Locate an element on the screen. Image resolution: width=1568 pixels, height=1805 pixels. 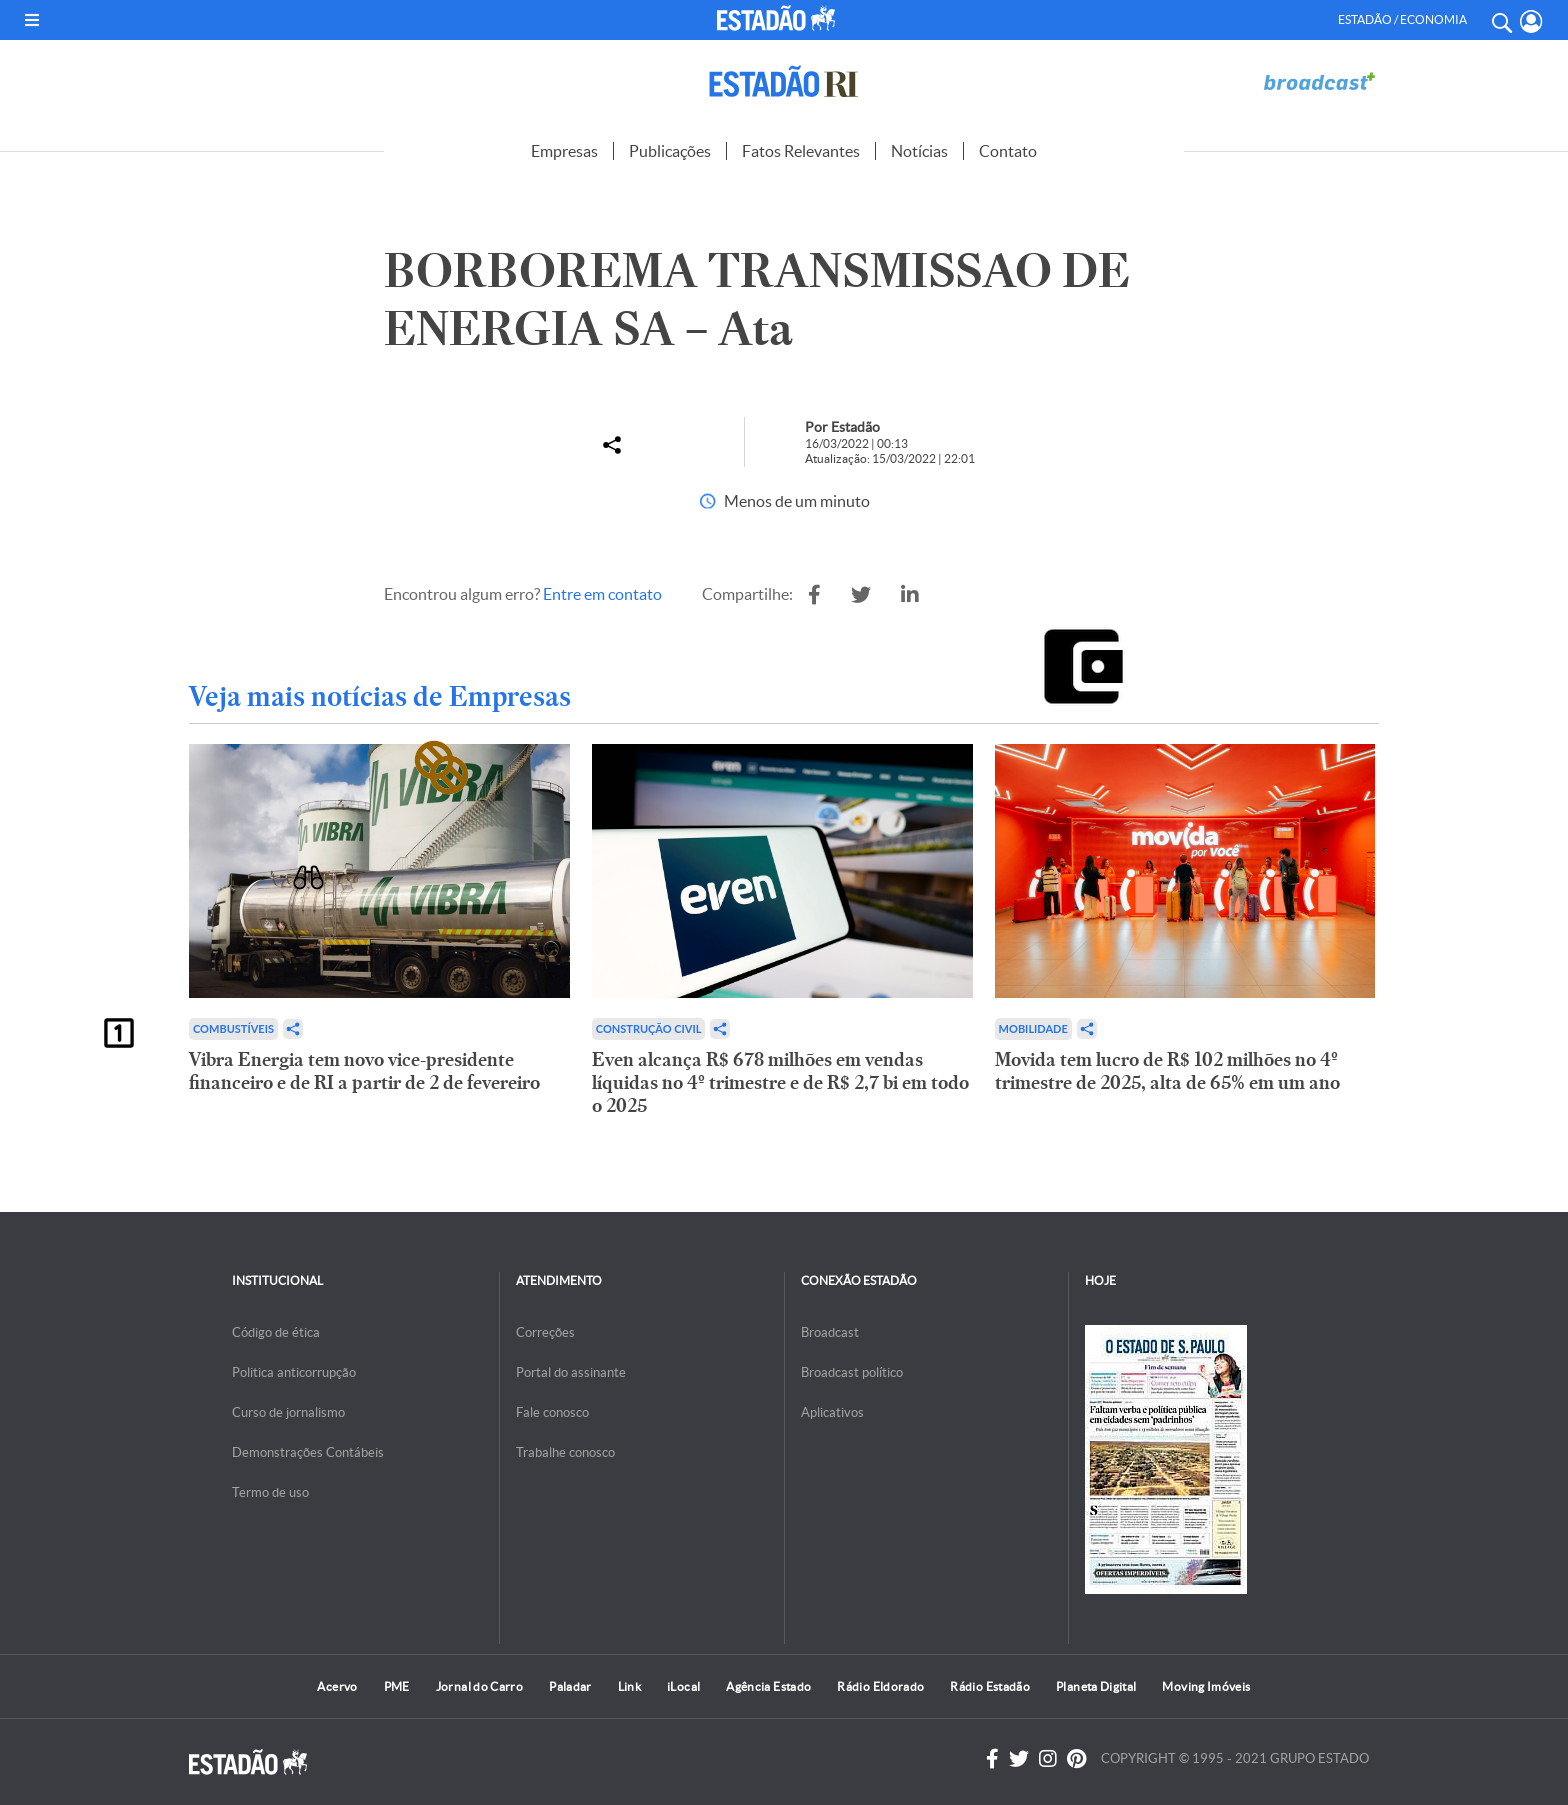
exclude overlapping items from selection is located at coordinates (441, 767).